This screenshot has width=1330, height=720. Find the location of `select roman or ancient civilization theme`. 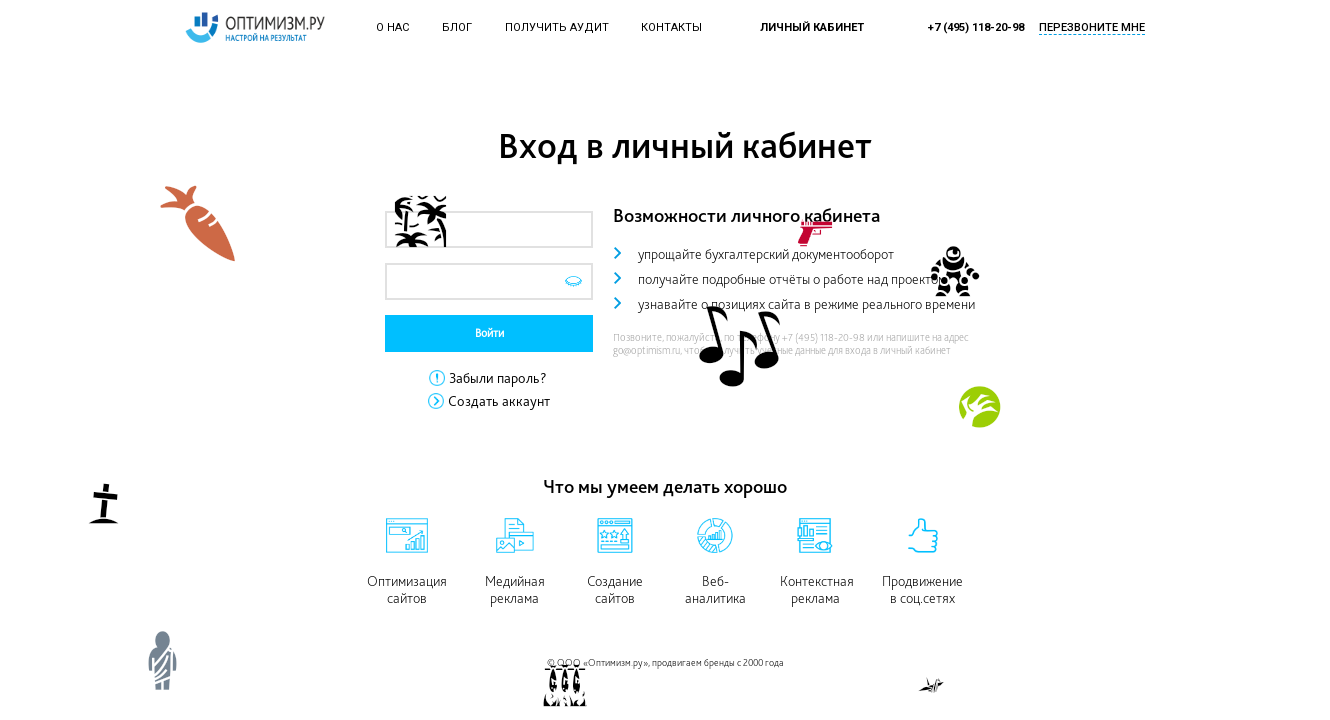

select roman or ancient civilization theme is located at coordinates (162, 660).